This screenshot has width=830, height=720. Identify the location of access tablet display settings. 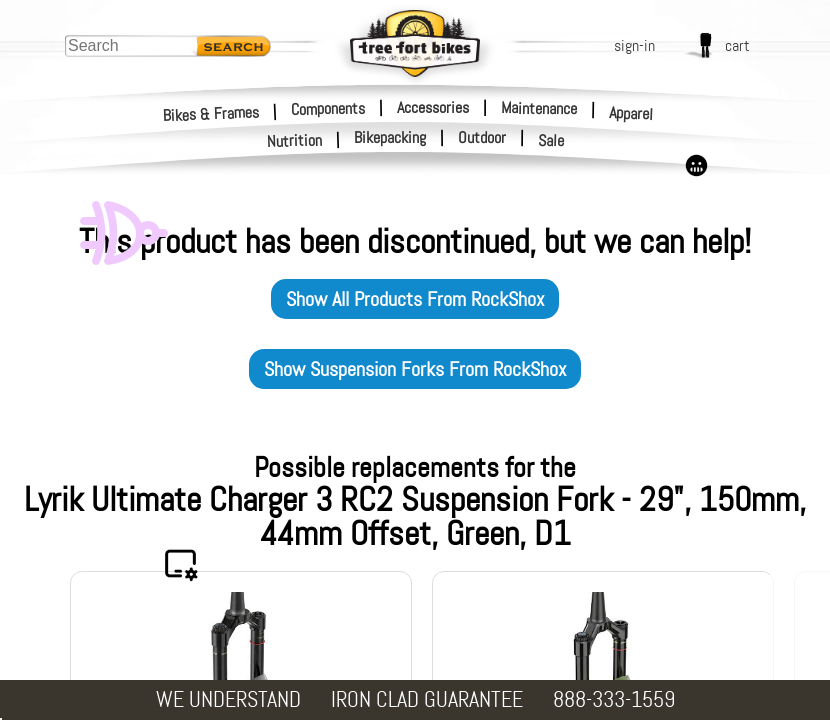
(180, 563).